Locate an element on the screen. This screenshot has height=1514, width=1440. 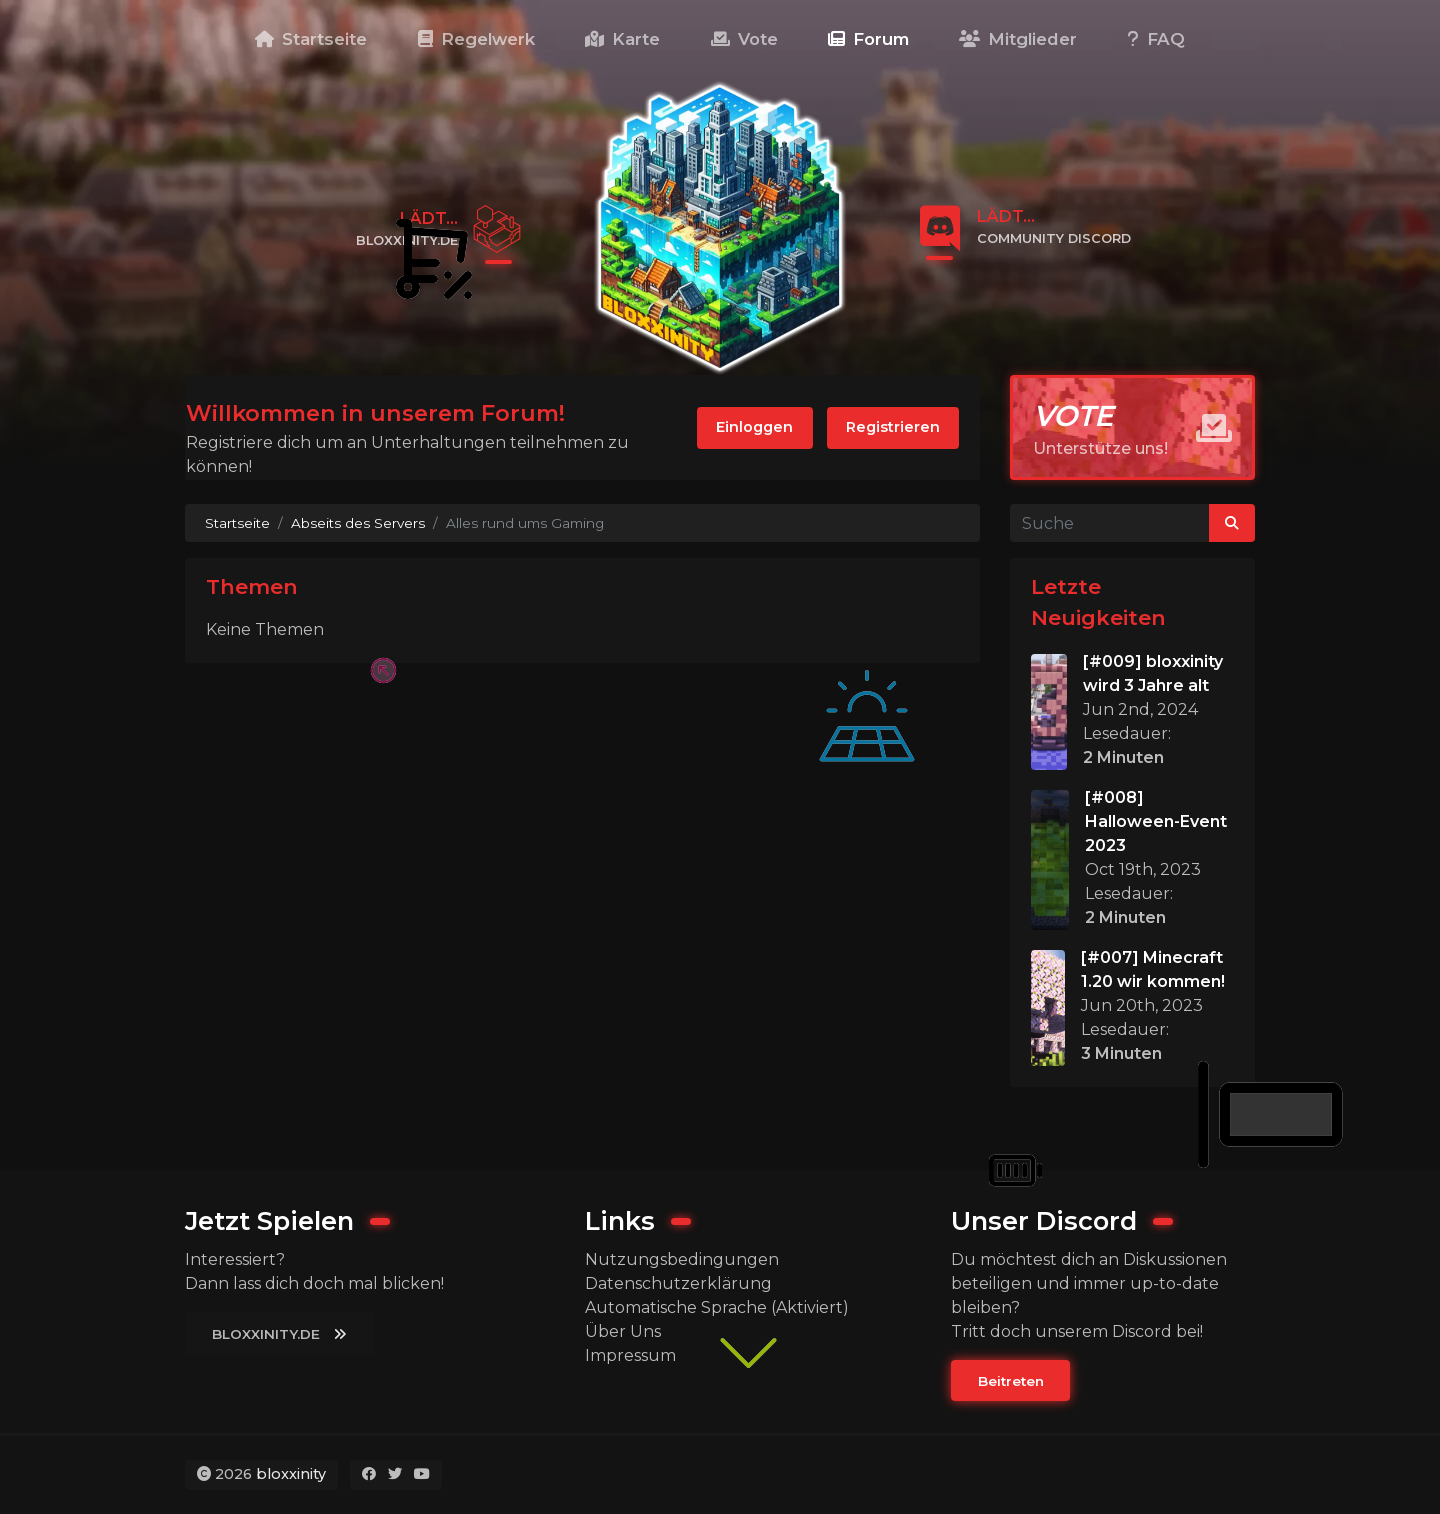
align content to the left edge is located at coordinates (1267, 1114).